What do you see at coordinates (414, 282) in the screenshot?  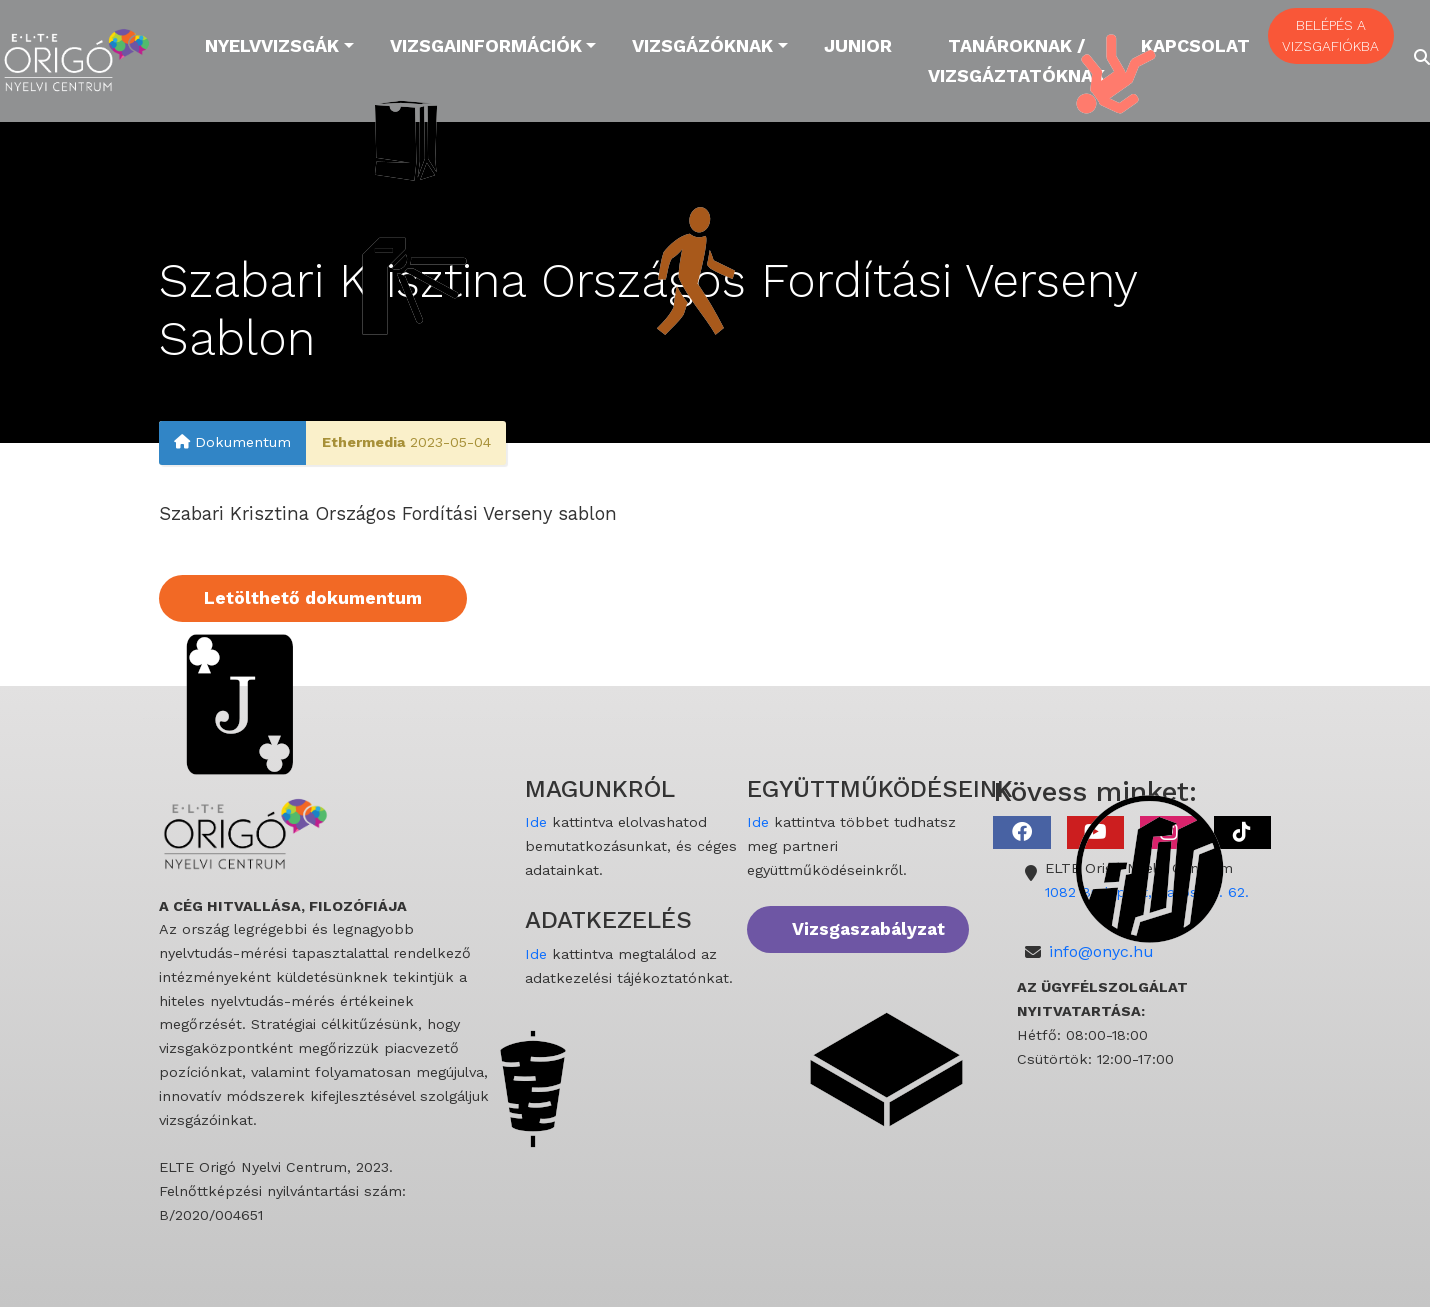 I see `access control or gated entry point` at bounding box center [414, 282].